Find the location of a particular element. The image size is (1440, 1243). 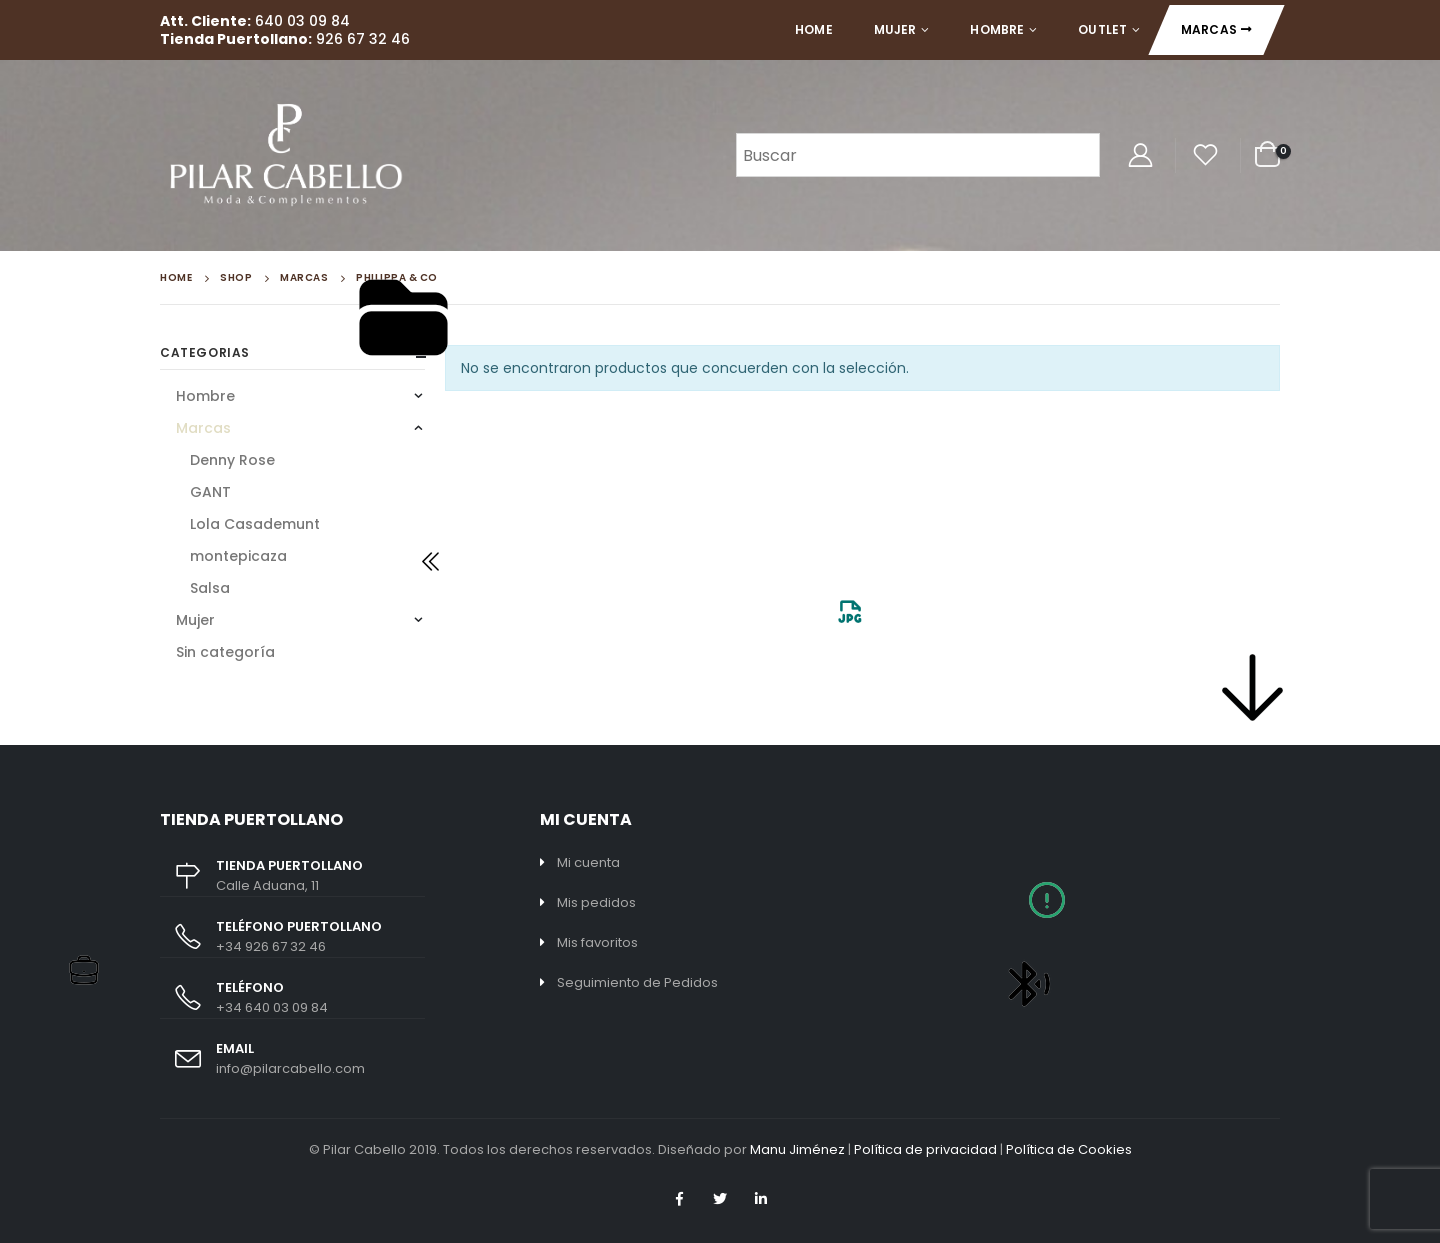

scroll down or view more content is located at coordinates (1252, 687).